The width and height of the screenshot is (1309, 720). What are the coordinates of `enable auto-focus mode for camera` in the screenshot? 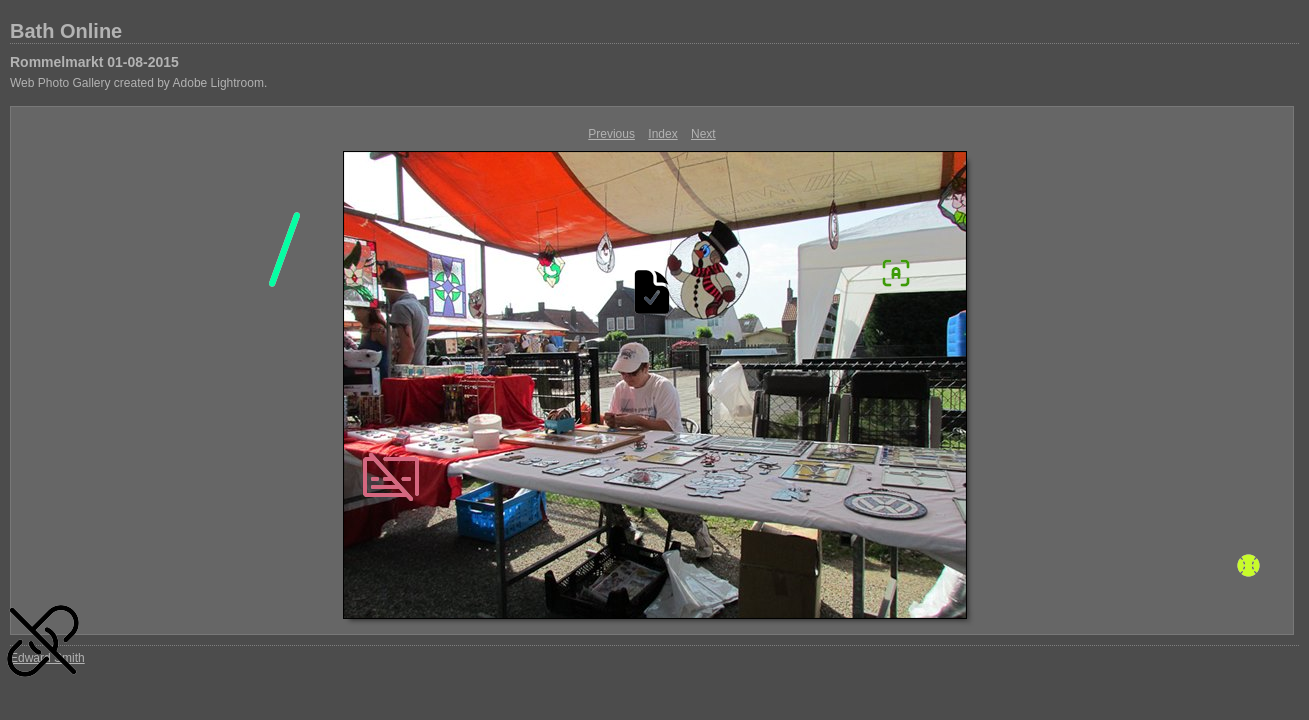 It's located at (896, 273).